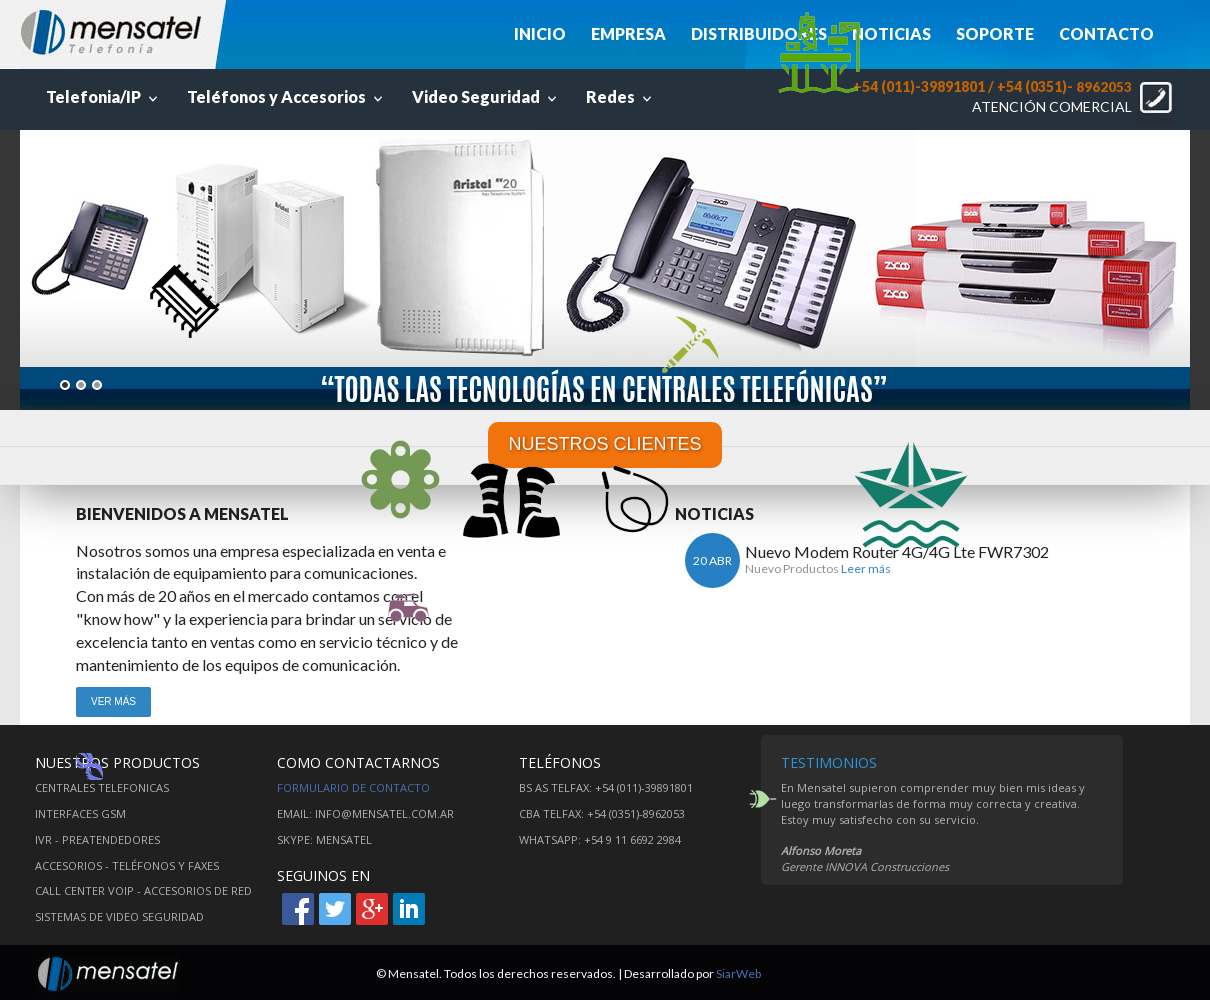  What do you see at coordinates (819, 52) in the screenshot?
I see `view offshore drilling operations` at bounding box center [819, 52].